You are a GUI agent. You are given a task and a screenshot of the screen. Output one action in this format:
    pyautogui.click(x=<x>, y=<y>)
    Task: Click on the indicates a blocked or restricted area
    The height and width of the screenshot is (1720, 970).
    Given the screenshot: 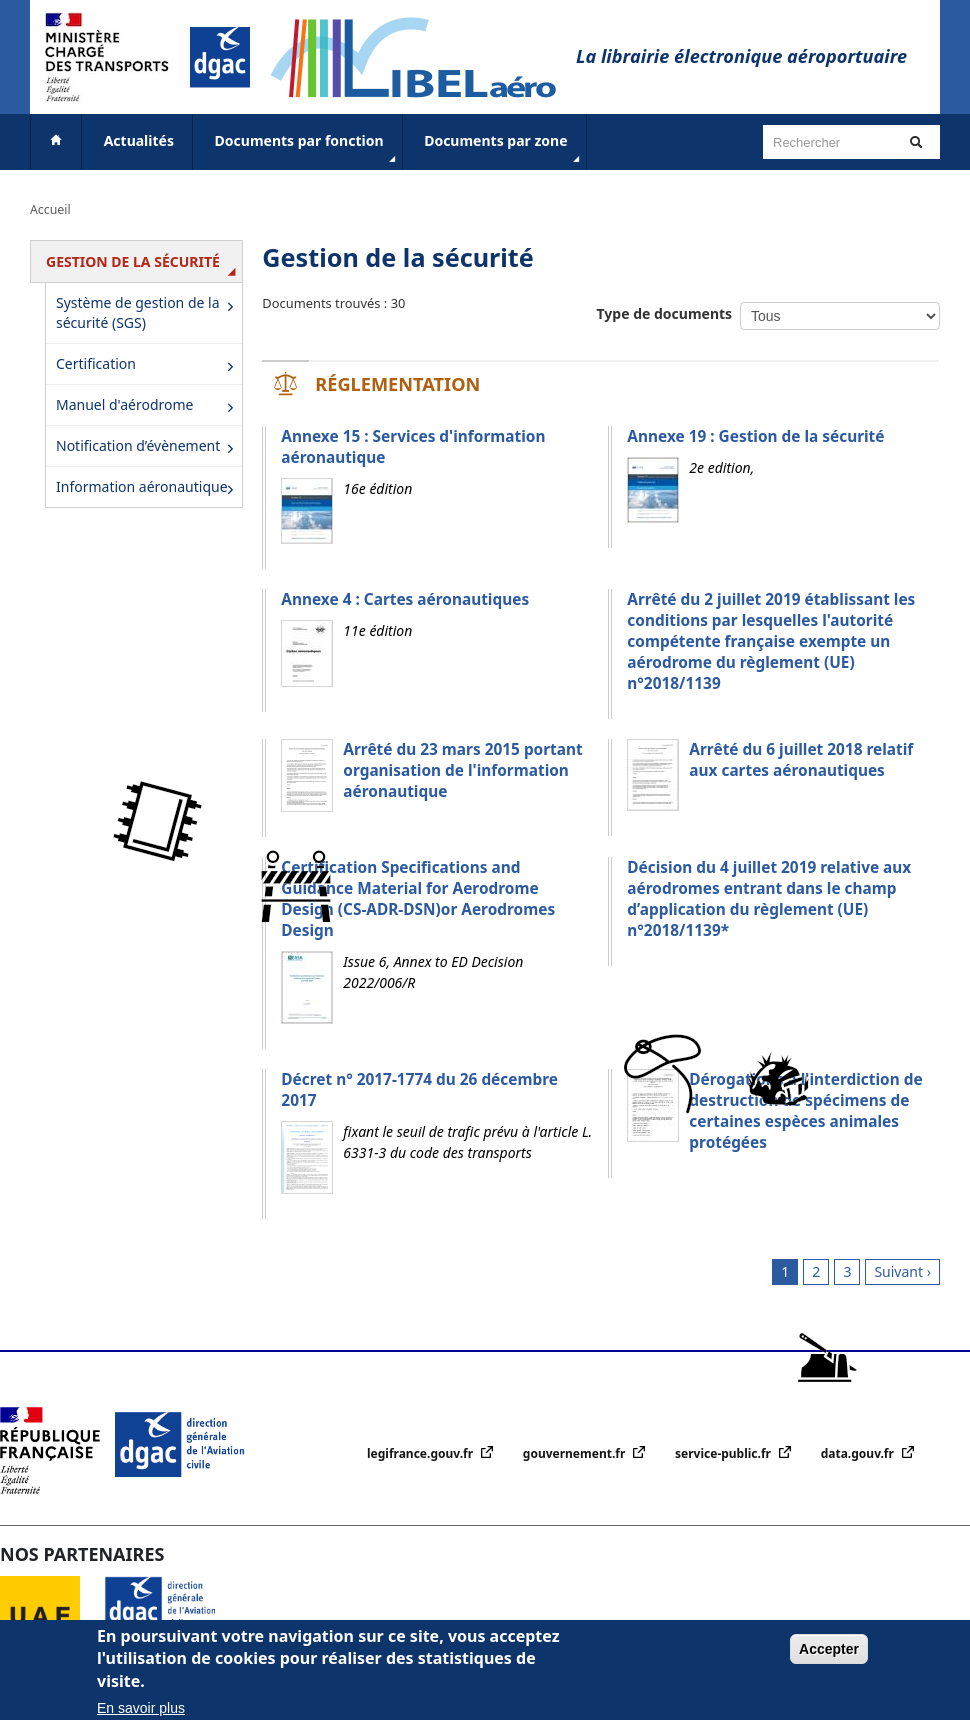 What is the action you would take?
    pyautogui.click(x=296, y=885)
    